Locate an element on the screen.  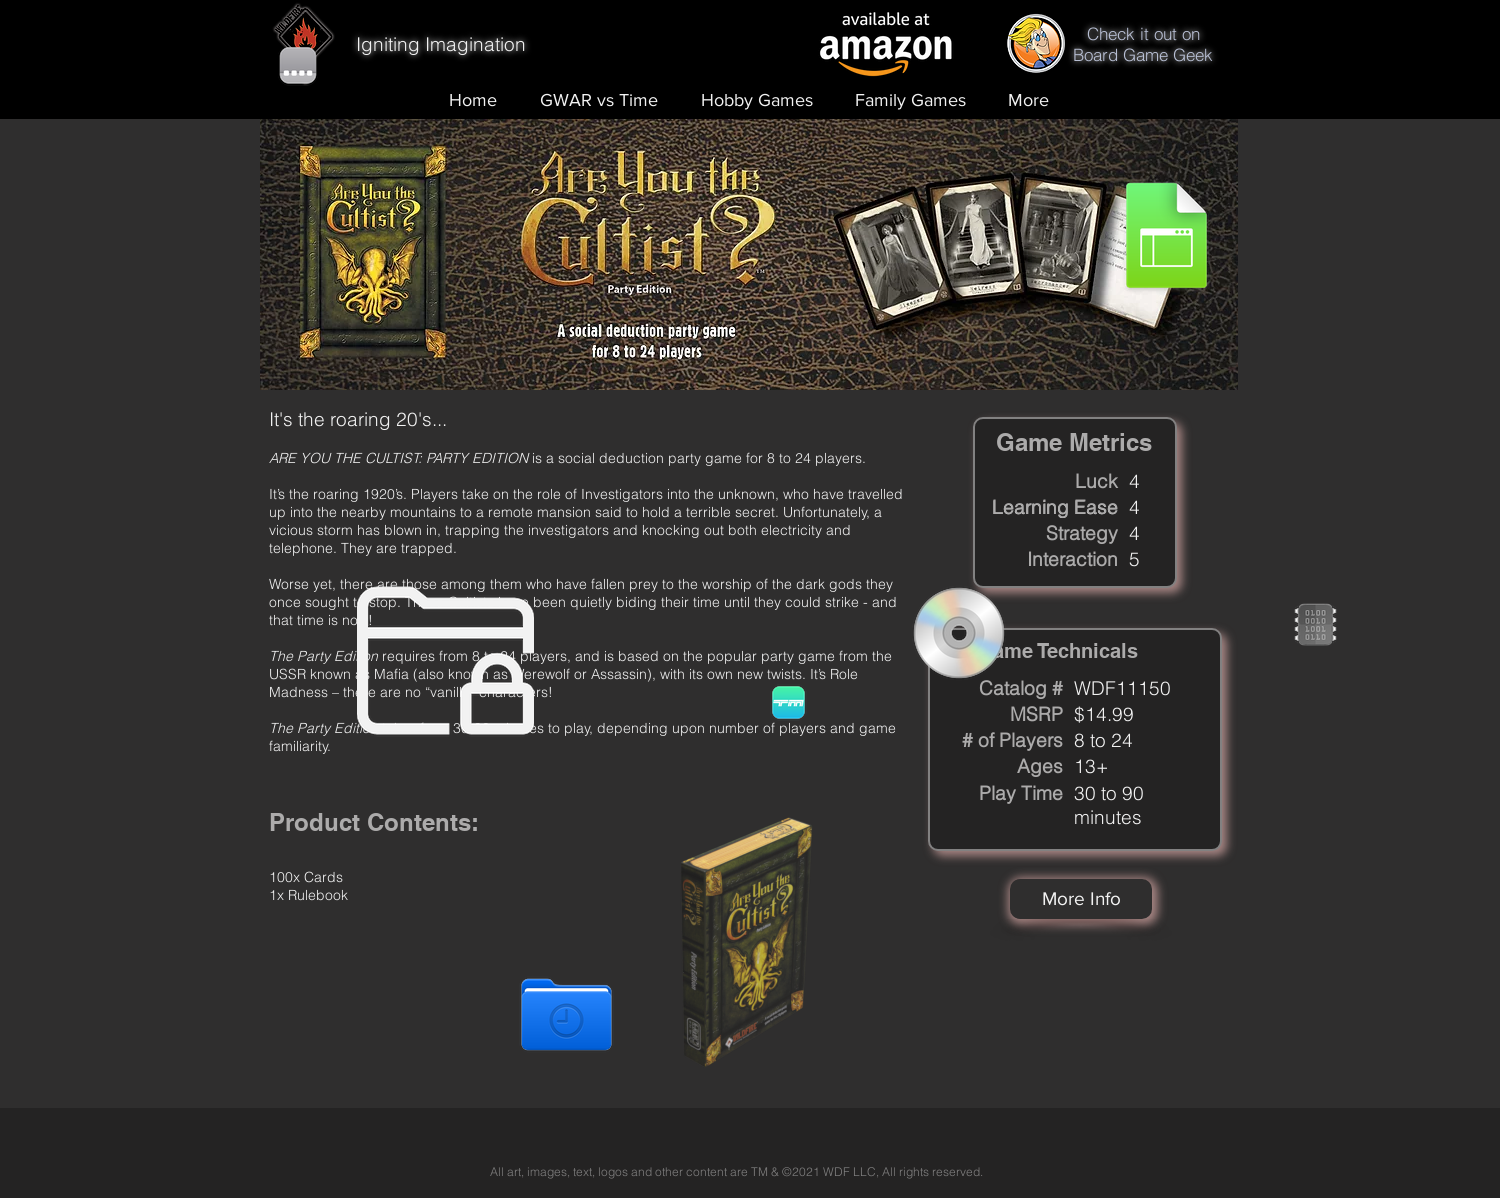
access temporary files folder is located at coordinates (566, 1014).